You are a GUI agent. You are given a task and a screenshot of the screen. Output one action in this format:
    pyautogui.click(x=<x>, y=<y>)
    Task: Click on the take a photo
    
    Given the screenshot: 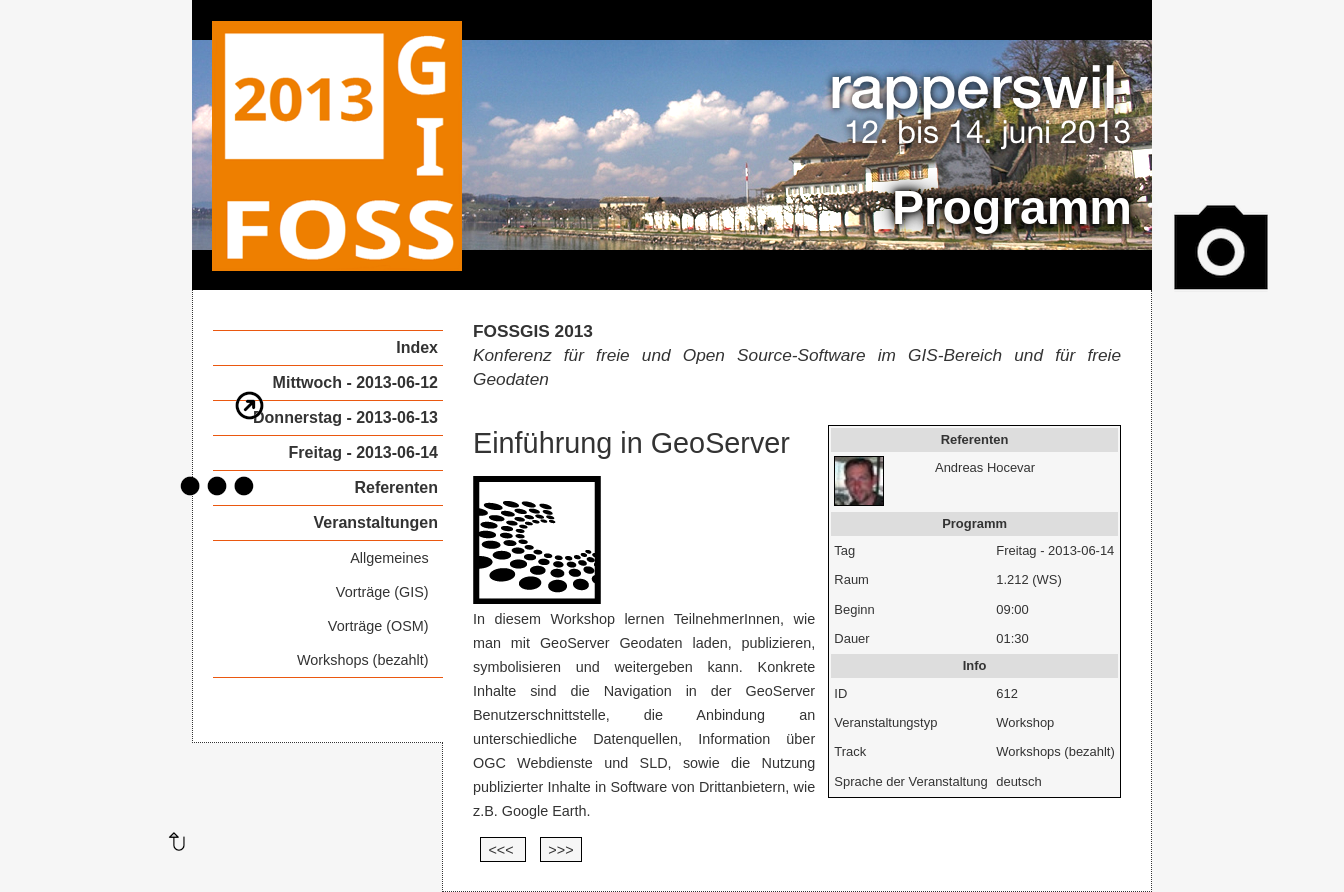 What is the action you would take?
    pyautogui.click(x=1221, y=252)
    